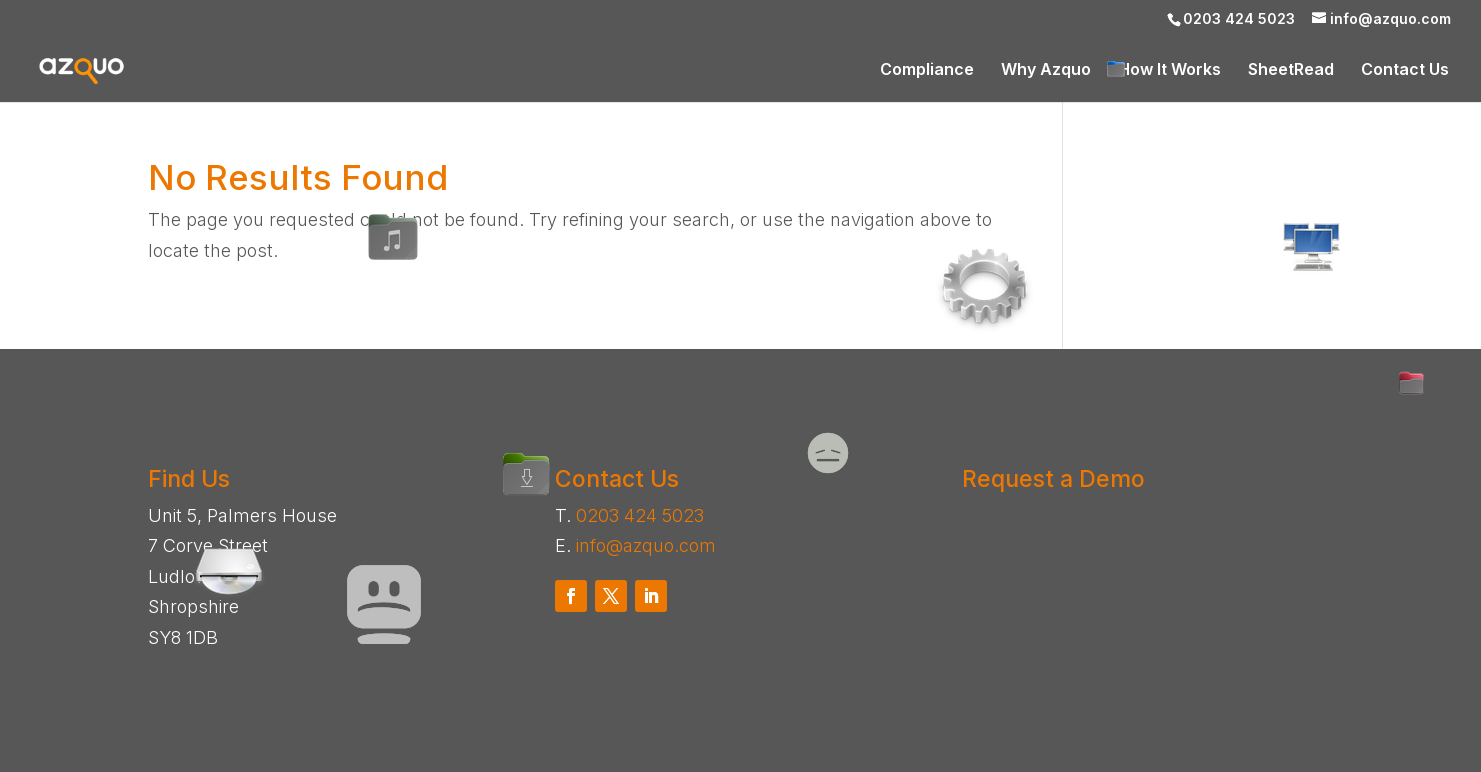 This screenshot has height=772, width=1481. Describe the element at coordinates (1311, 246) in the screenshot. I see `view computers in your local network workgroup` at that location.